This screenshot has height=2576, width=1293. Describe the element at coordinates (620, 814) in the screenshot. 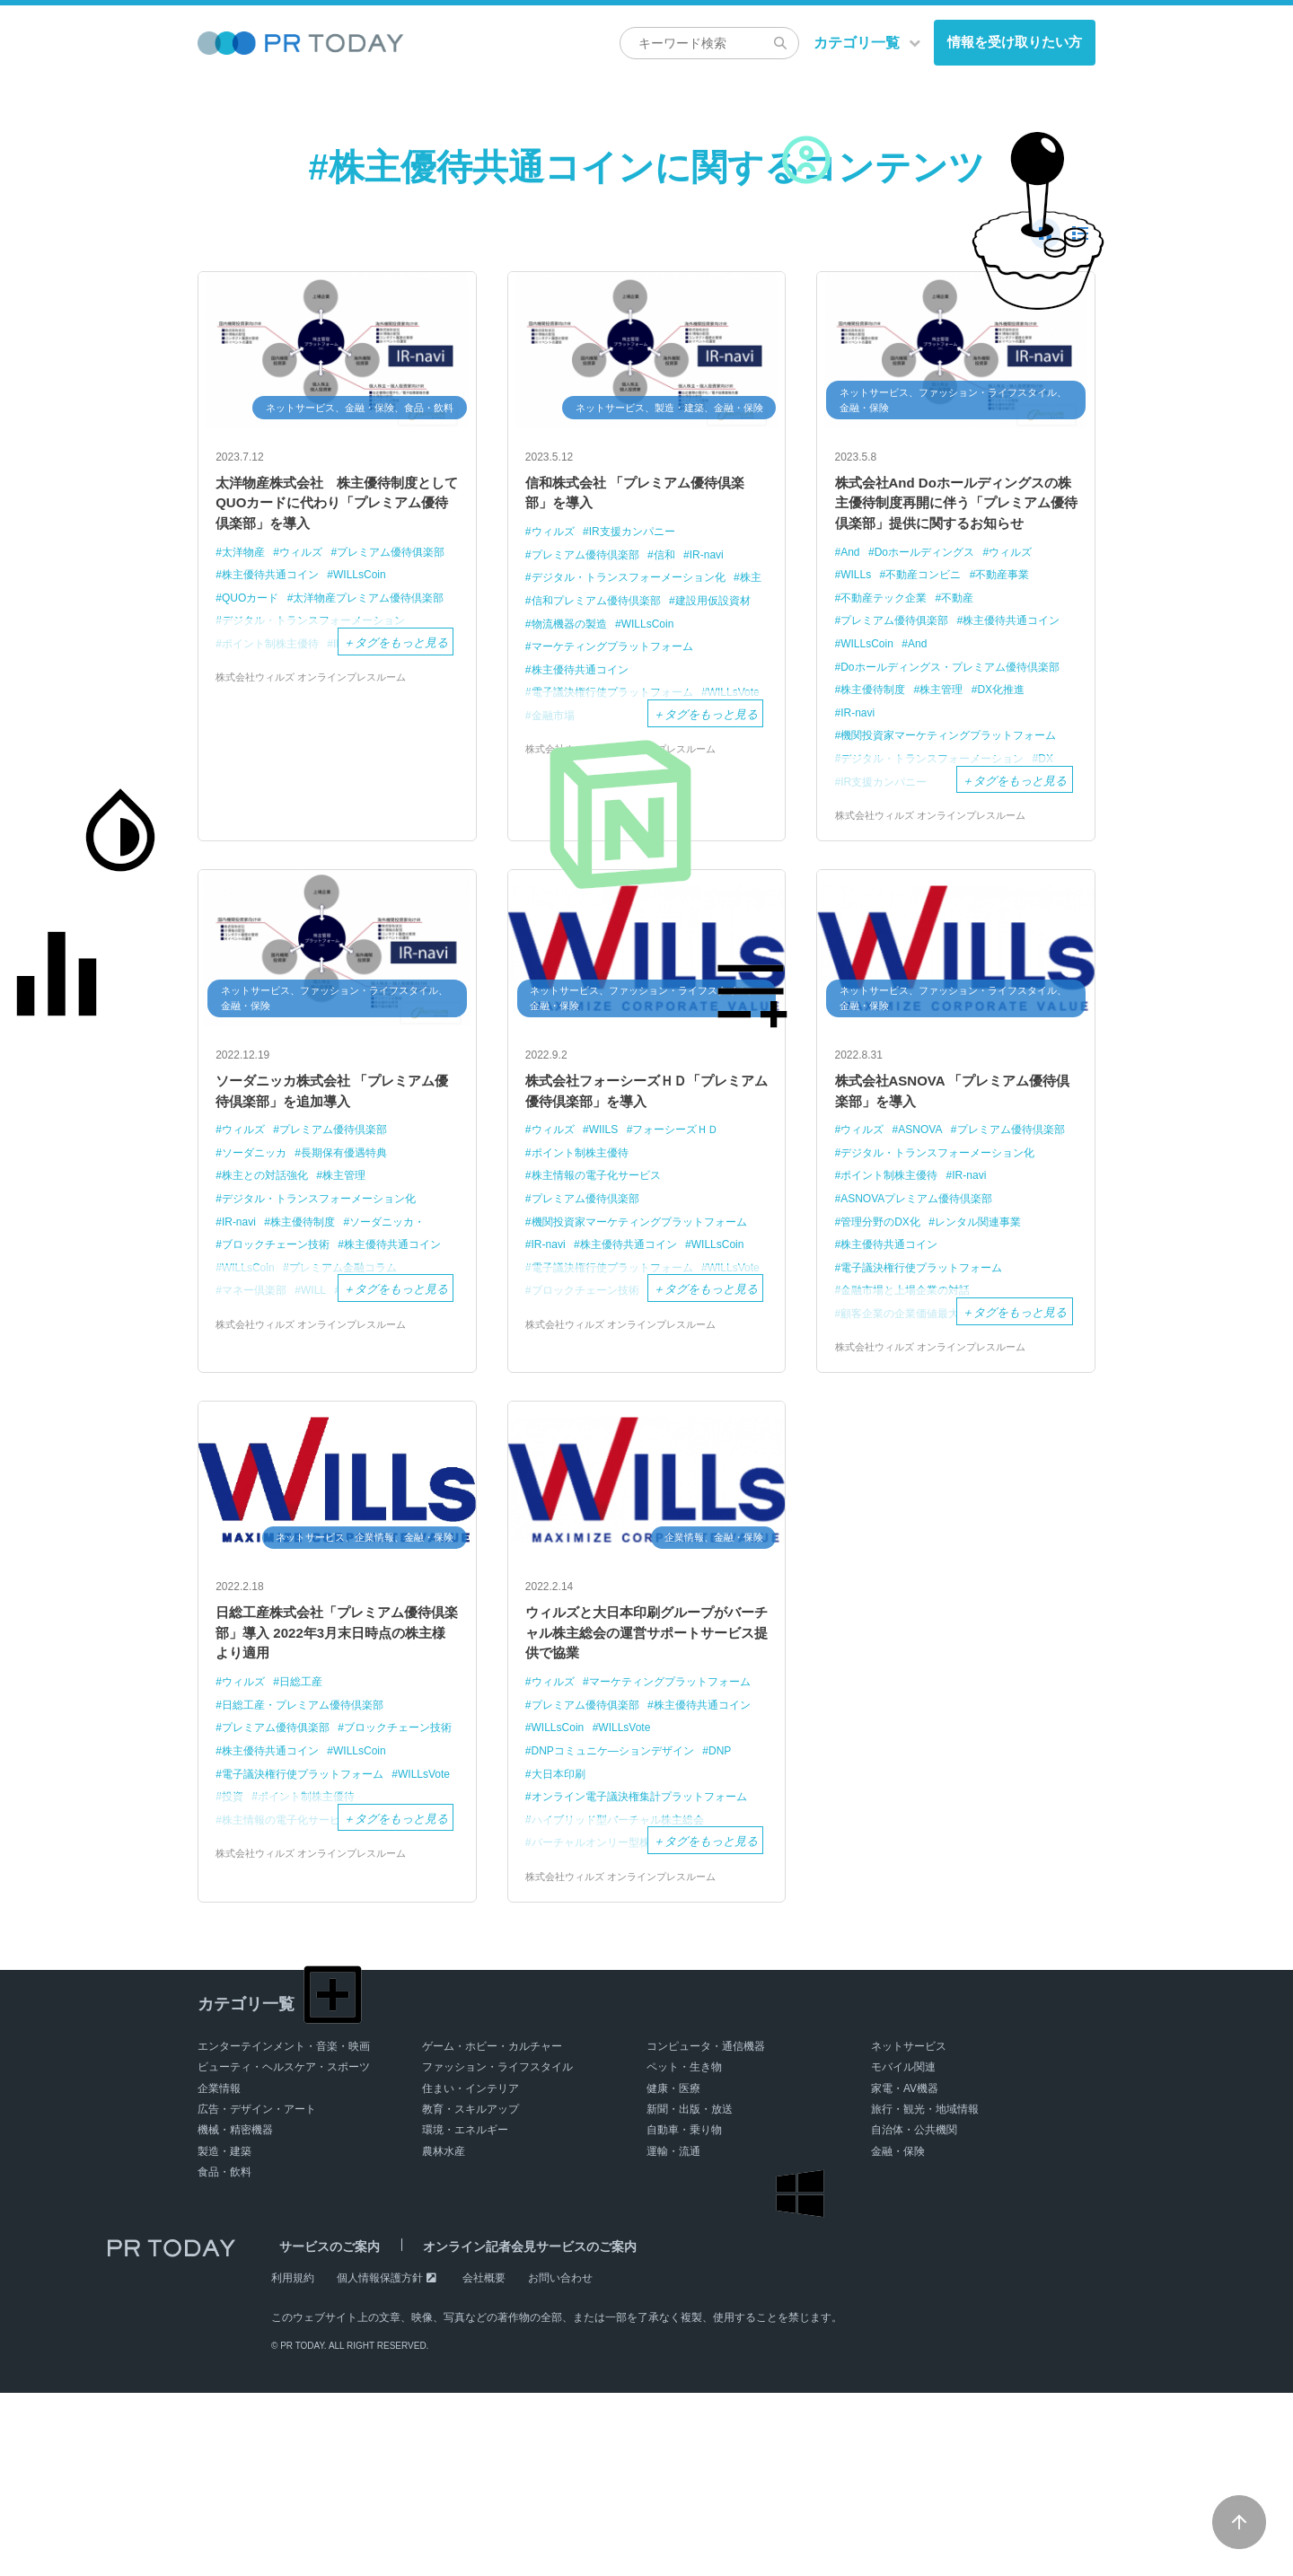

I see `open Notion app` at that location.